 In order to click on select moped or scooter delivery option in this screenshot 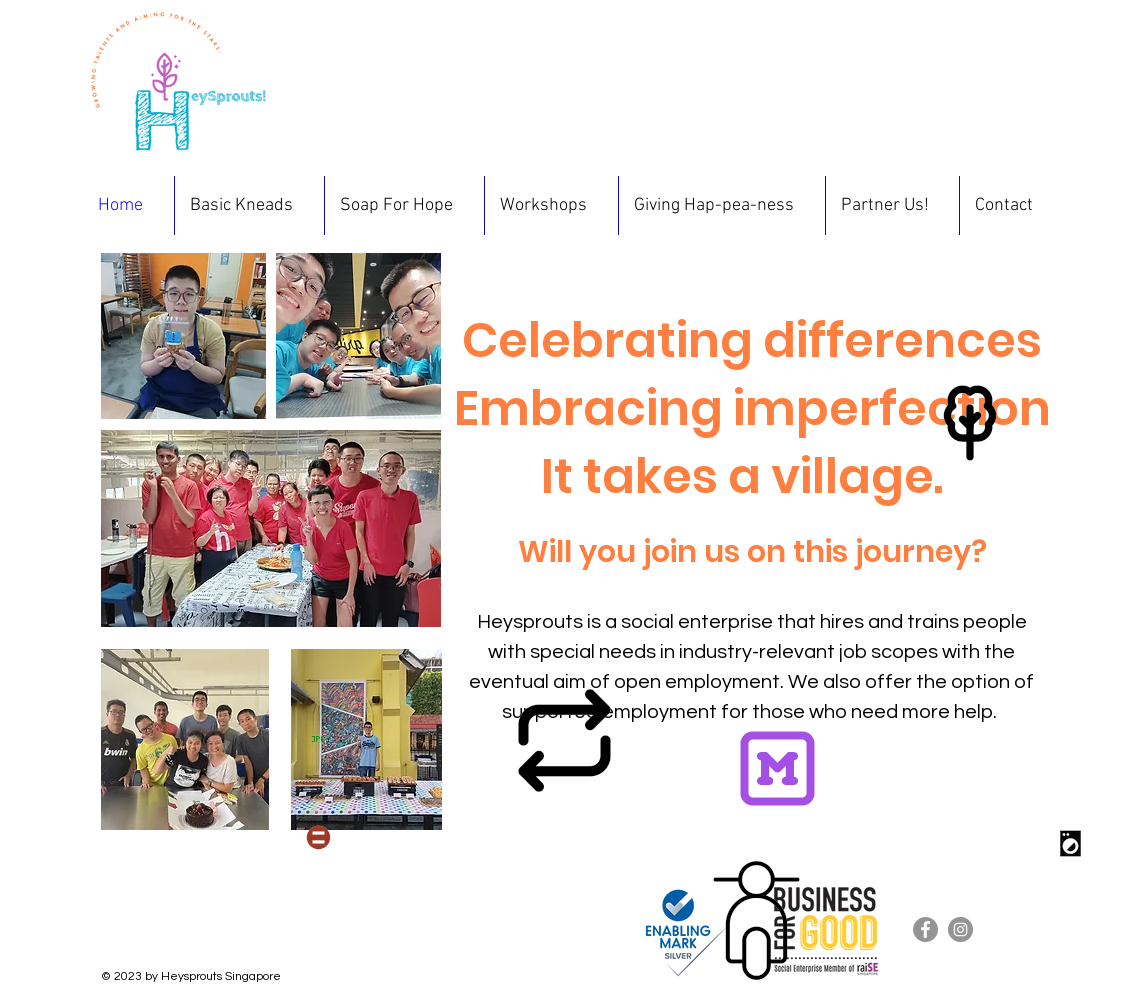, I will do `click(756, 920)`.